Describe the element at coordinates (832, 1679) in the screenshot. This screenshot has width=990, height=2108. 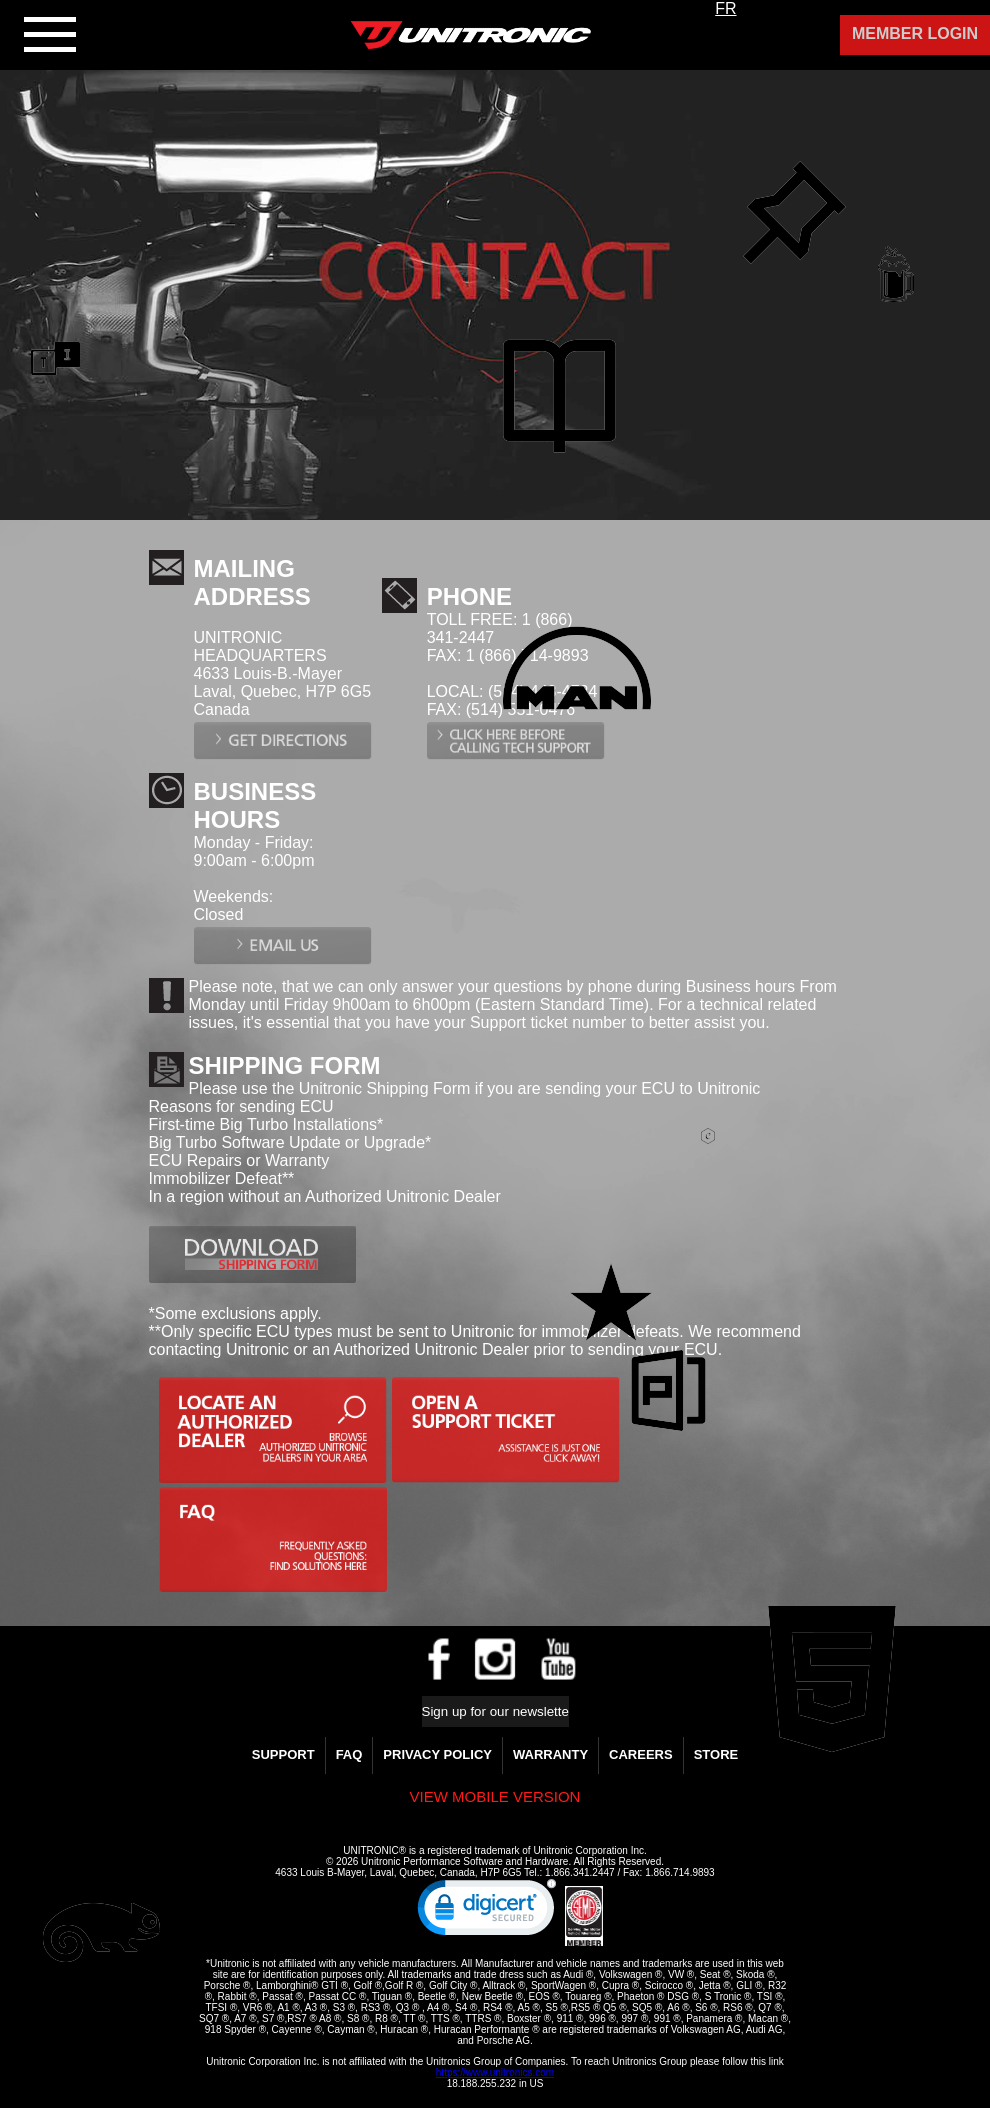
I see `indicates content built with HTML5 technology` at that location.